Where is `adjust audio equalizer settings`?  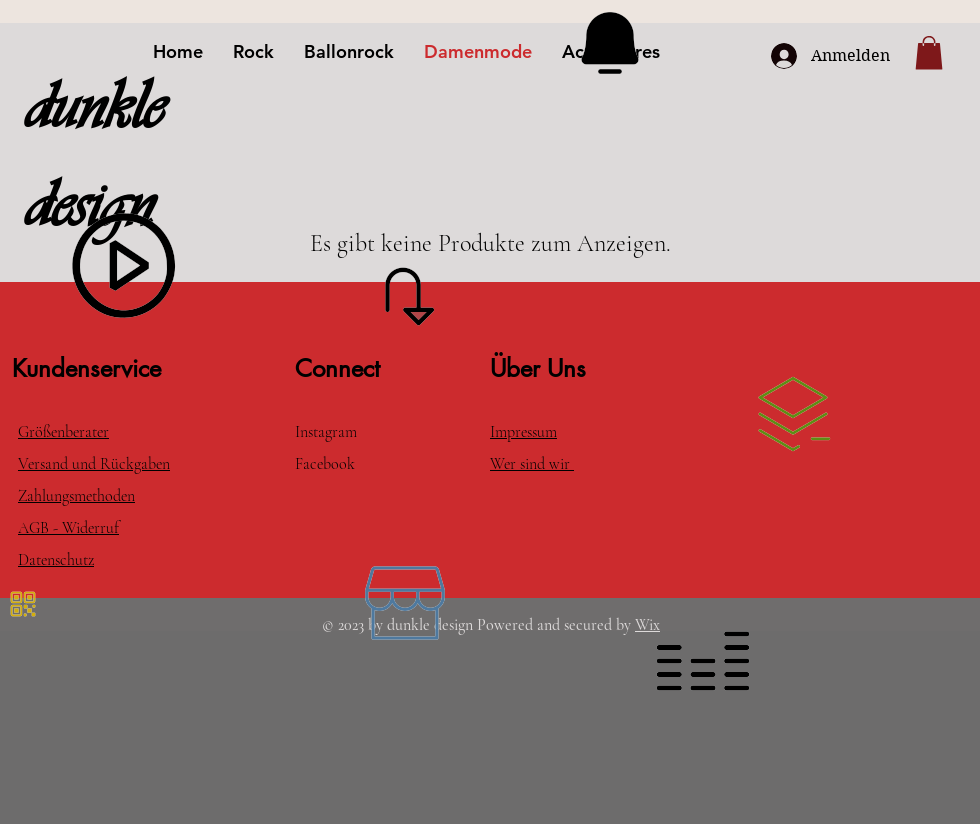 adjust audio equalizer settings is located at coordinates (703, 661).